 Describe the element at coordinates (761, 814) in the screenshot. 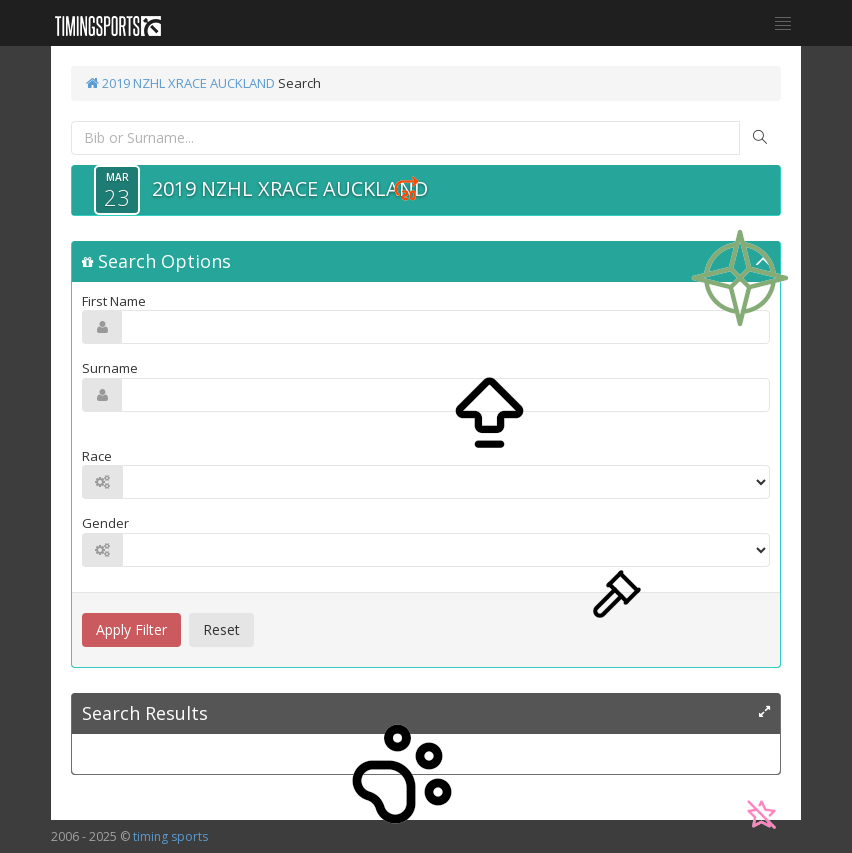

I see `remove from favorites` at that location.